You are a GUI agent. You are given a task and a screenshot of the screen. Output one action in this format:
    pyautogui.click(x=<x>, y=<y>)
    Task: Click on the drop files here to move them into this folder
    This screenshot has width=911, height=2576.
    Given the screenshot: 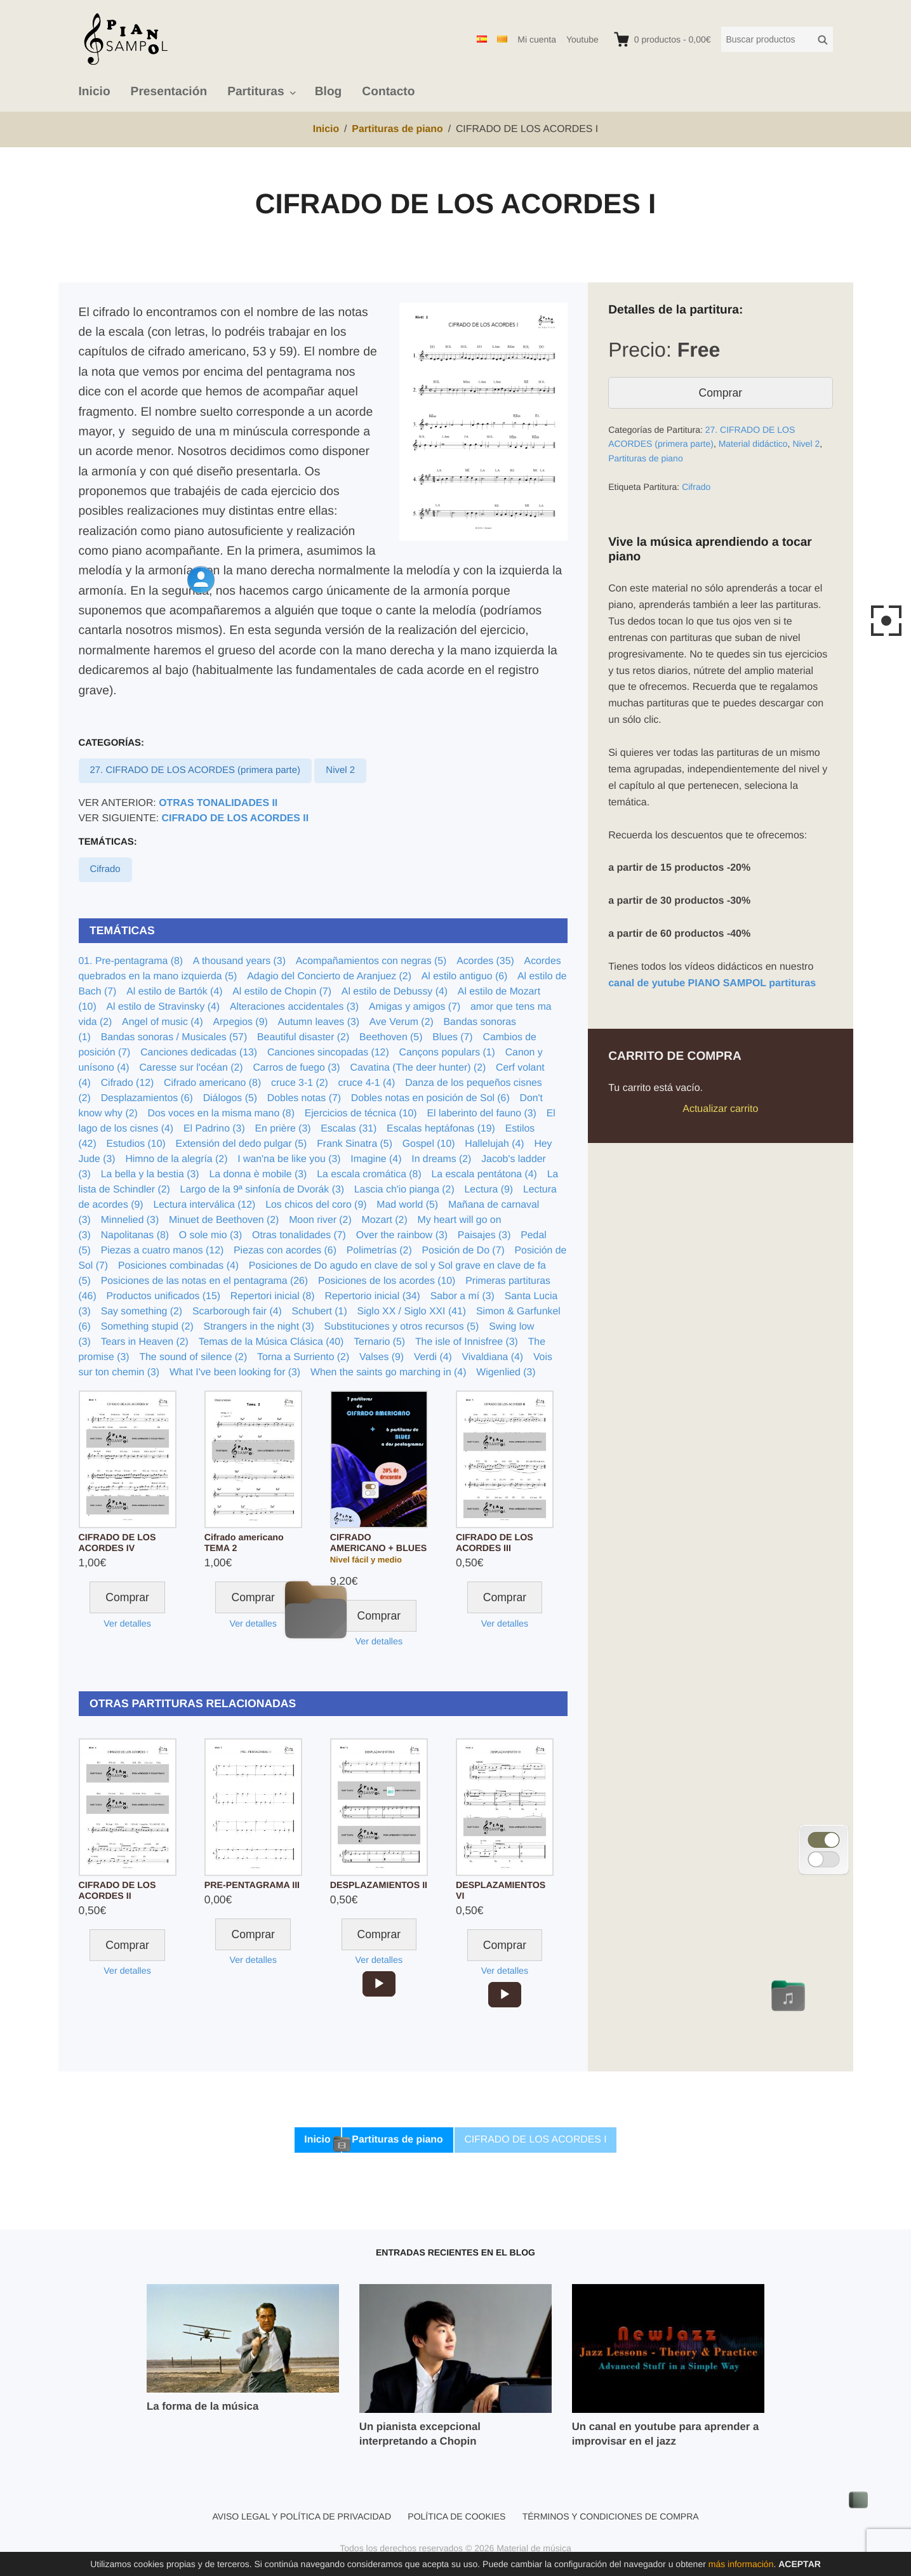 What is the action you would take?
    pyautogui.click(x=316, y=1609)
    